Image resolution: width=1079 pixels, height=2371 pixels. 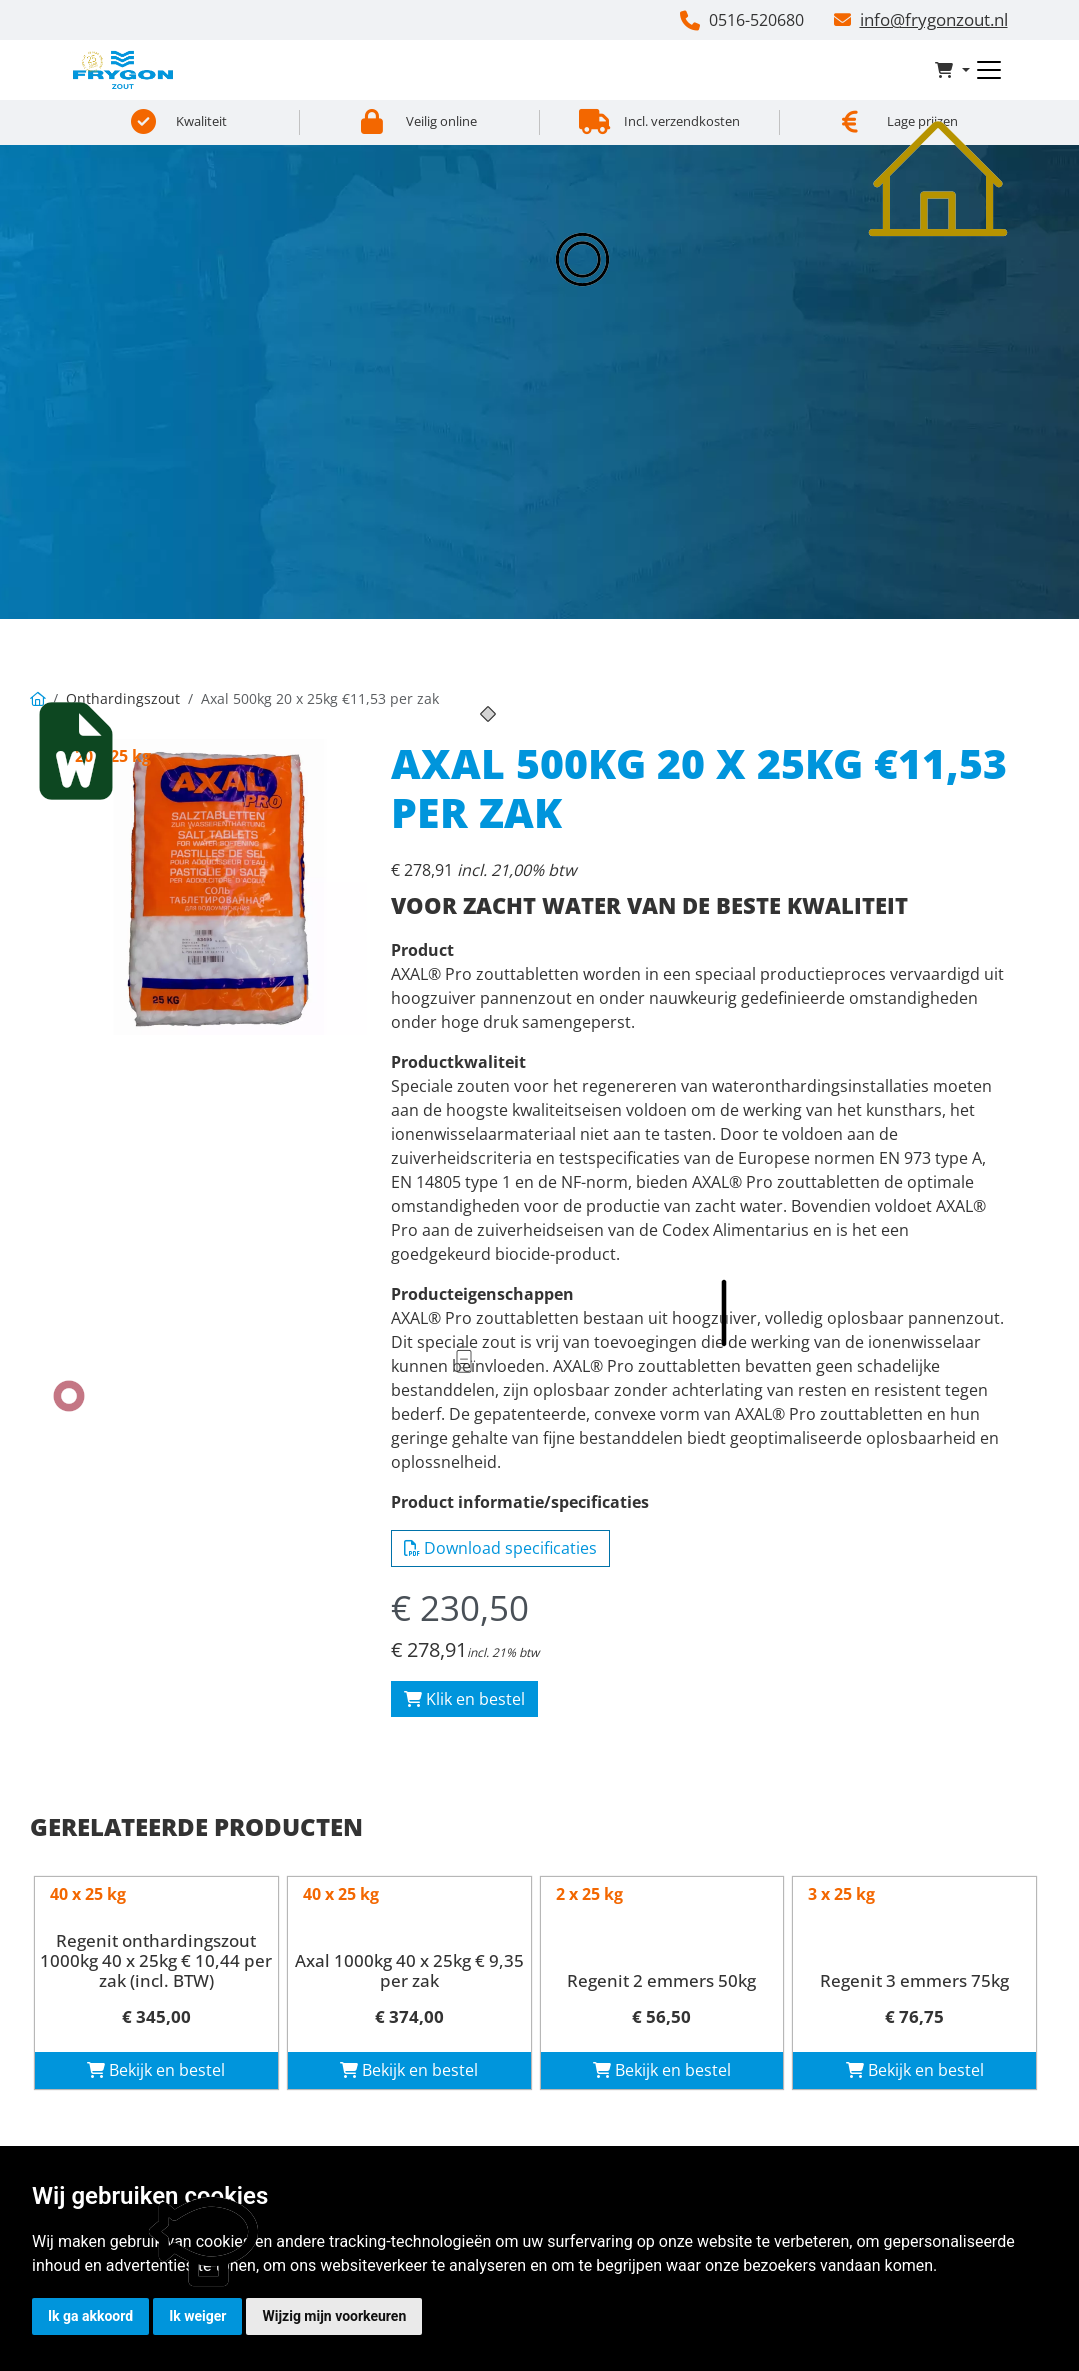 What do you see at coordinates (488, 714) in the screenshot?
I see `indicates premium or pro membership status` at bounding box center [488, 714].